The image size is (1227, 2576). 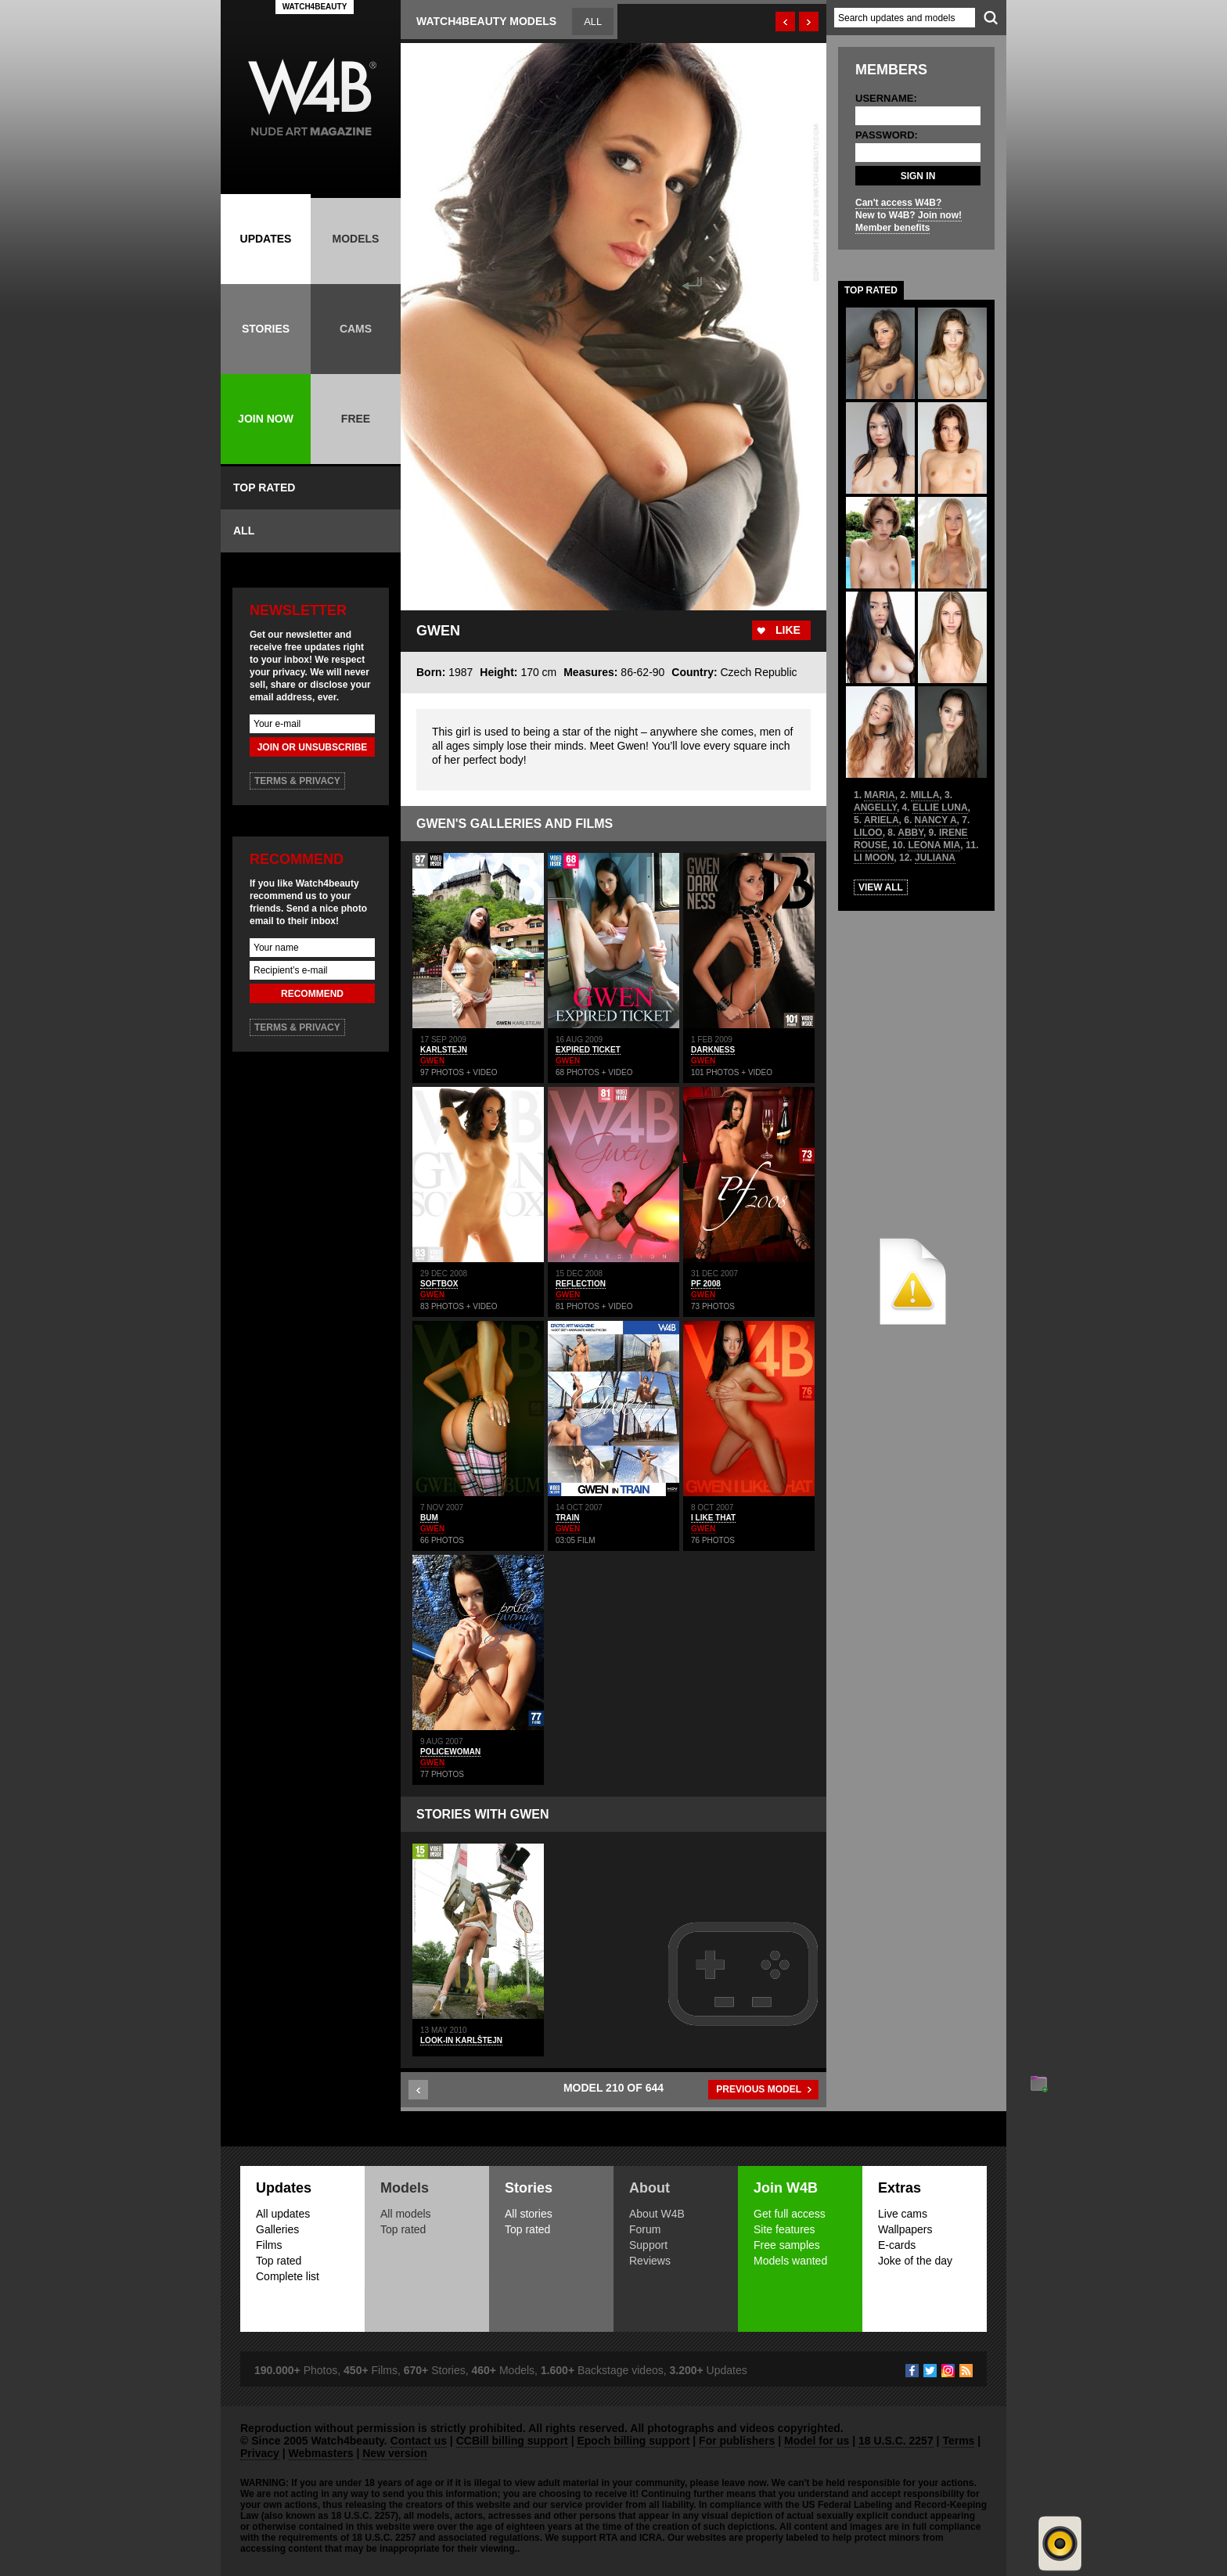 What do you see at coordinates (1060, 2543) in the screenshot?
I see `open Rhythmbox music player` at bounding box center [1060, 2543].